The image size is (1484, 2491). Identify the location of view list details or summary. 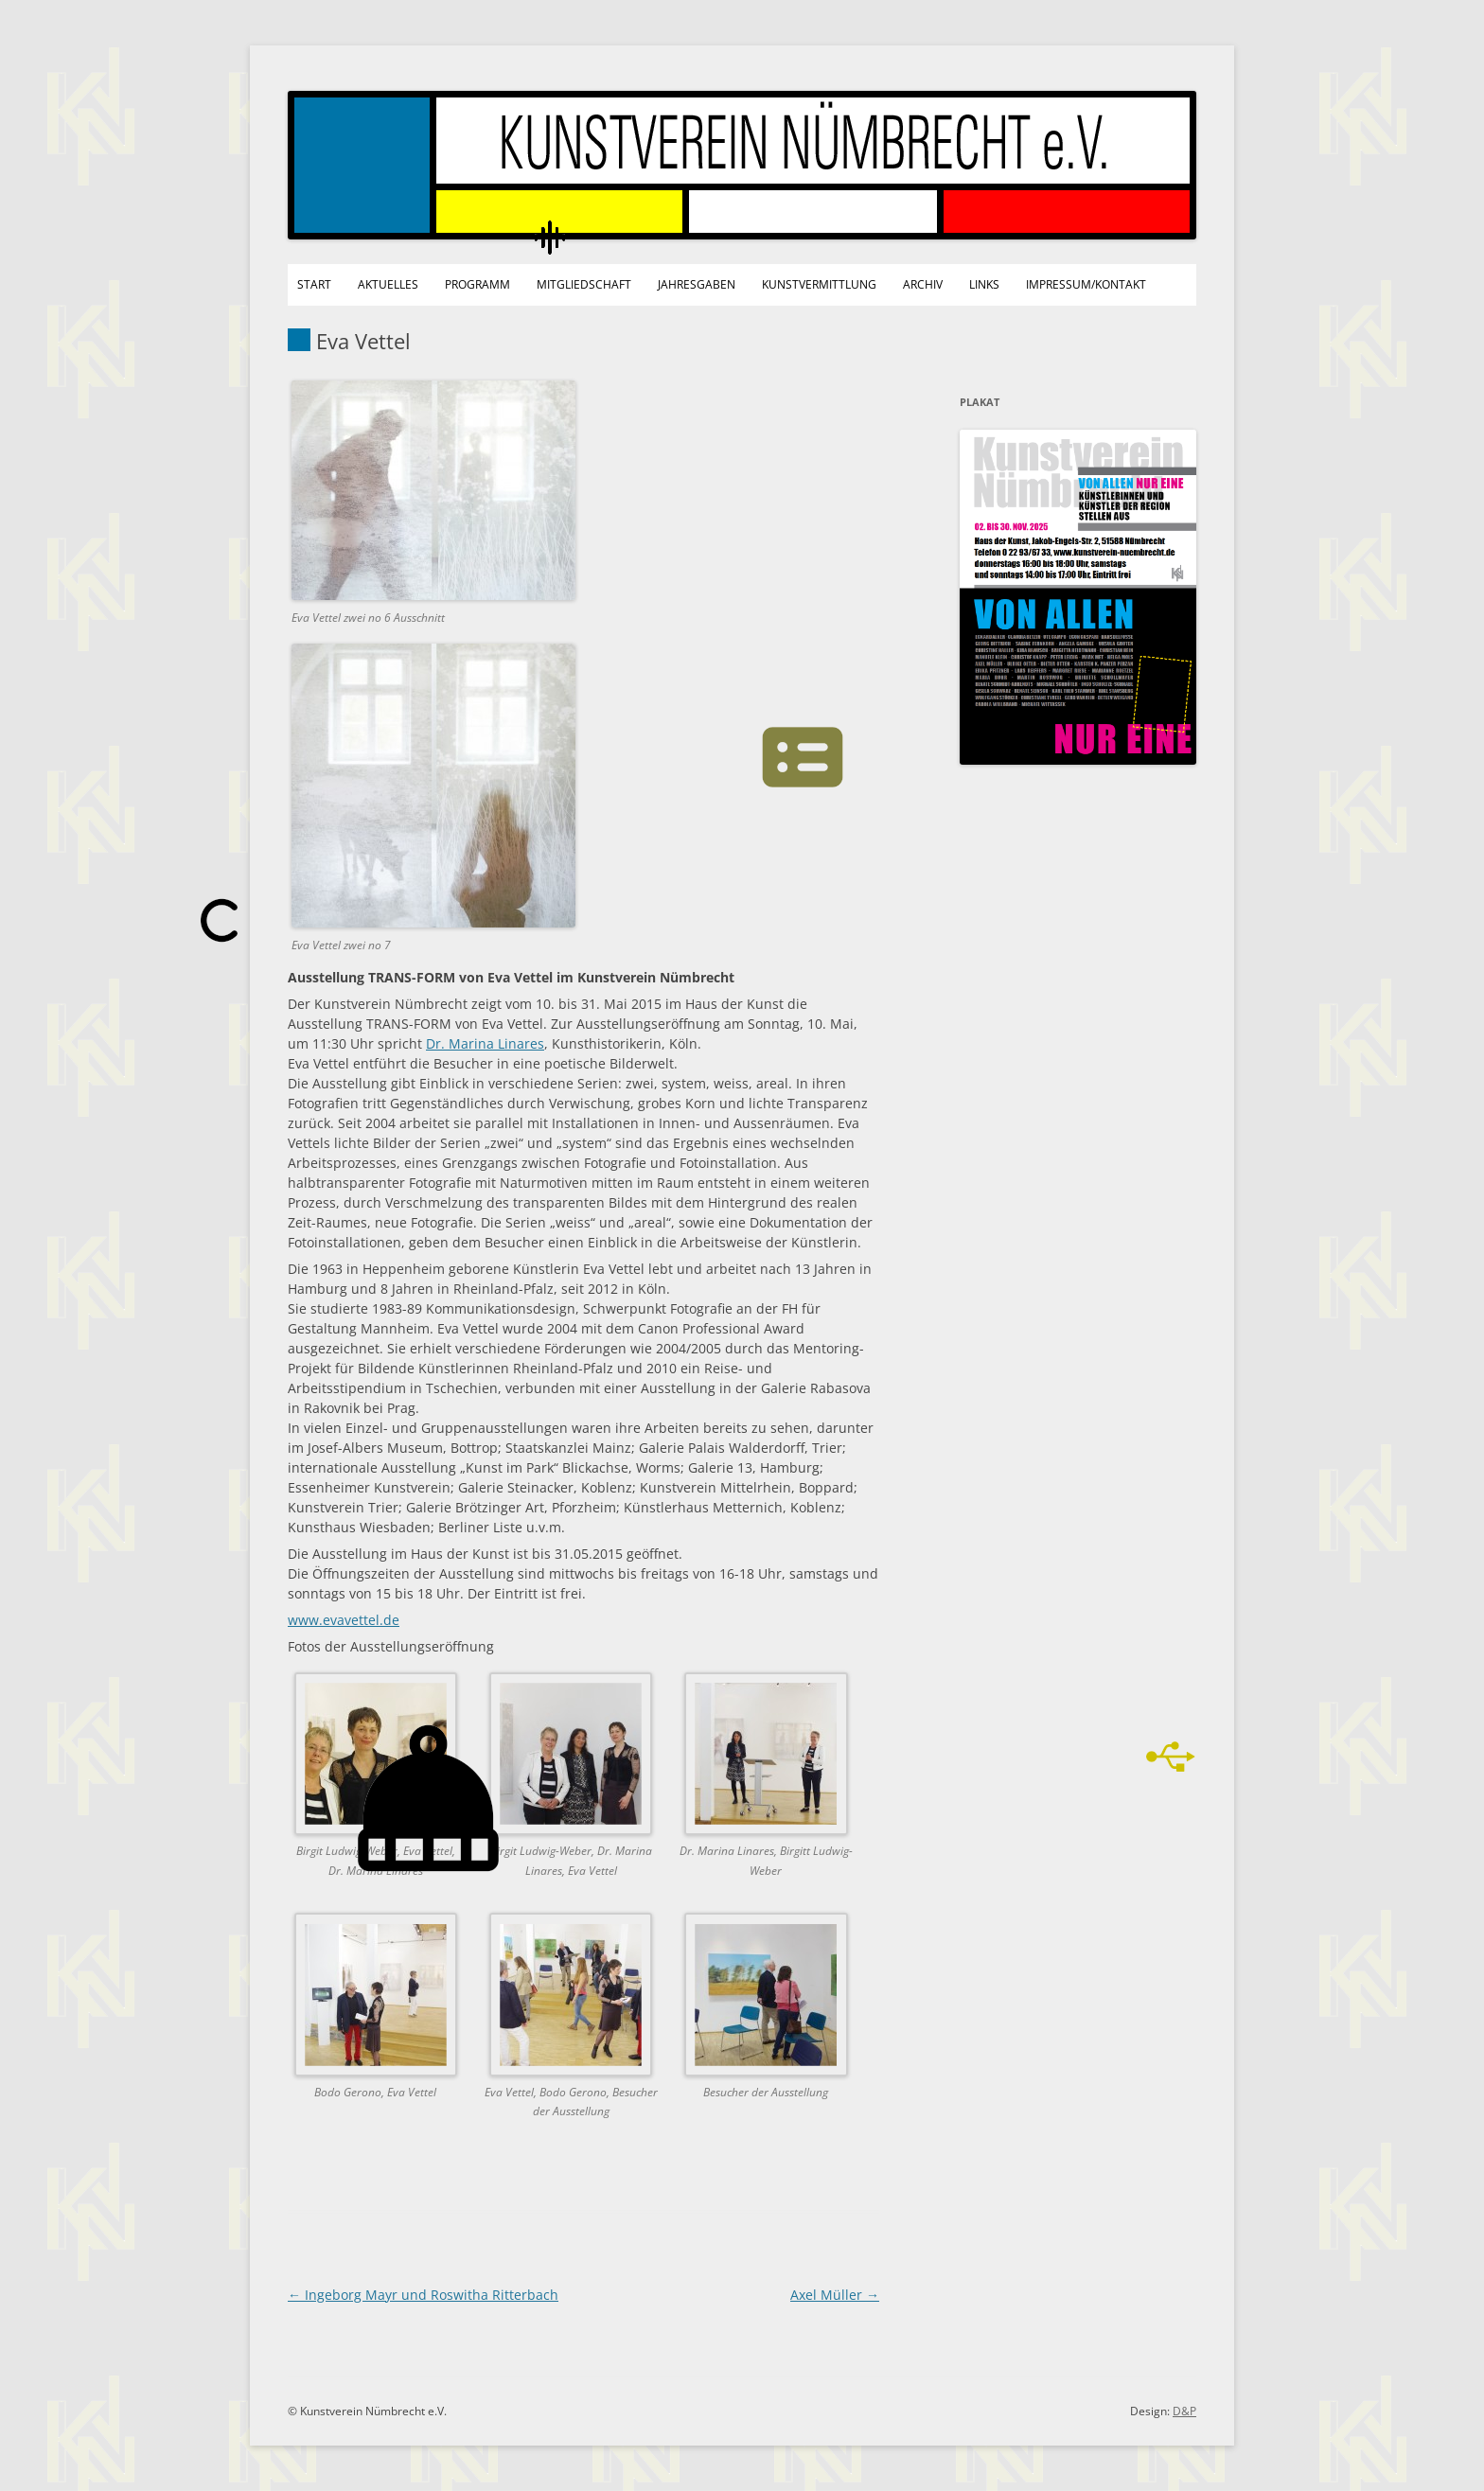
(803, 757).